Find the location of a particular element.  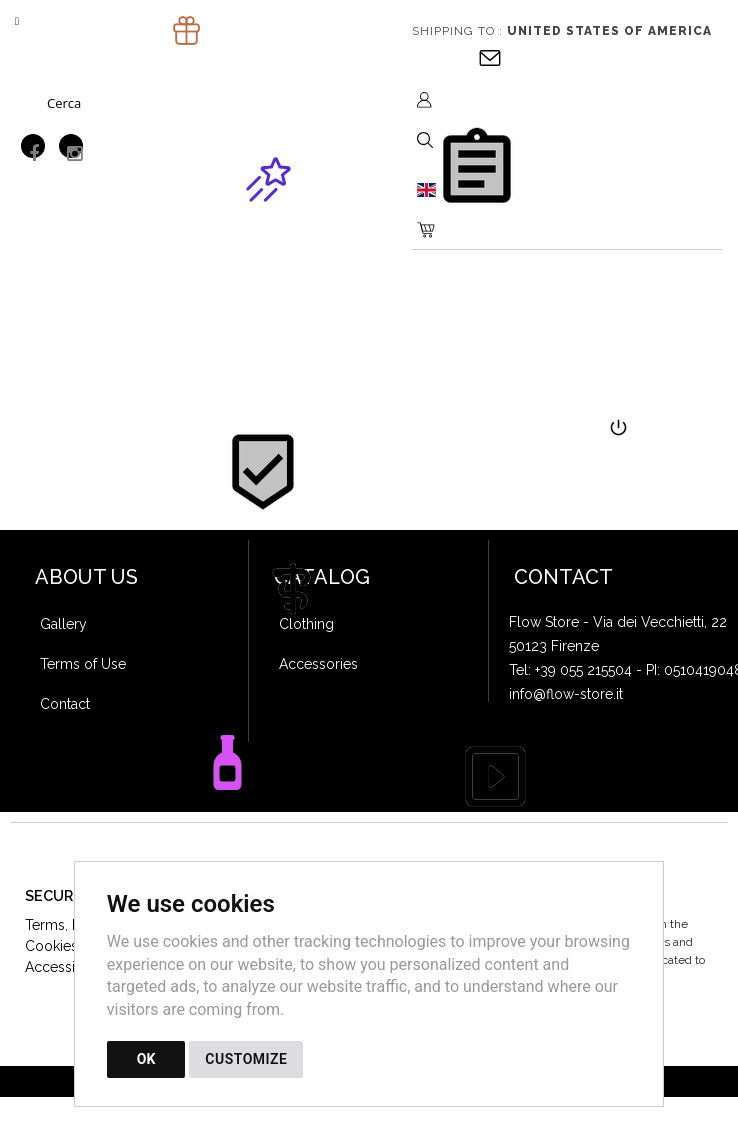

view or redeem a gift is located at coordinates (186, 30).